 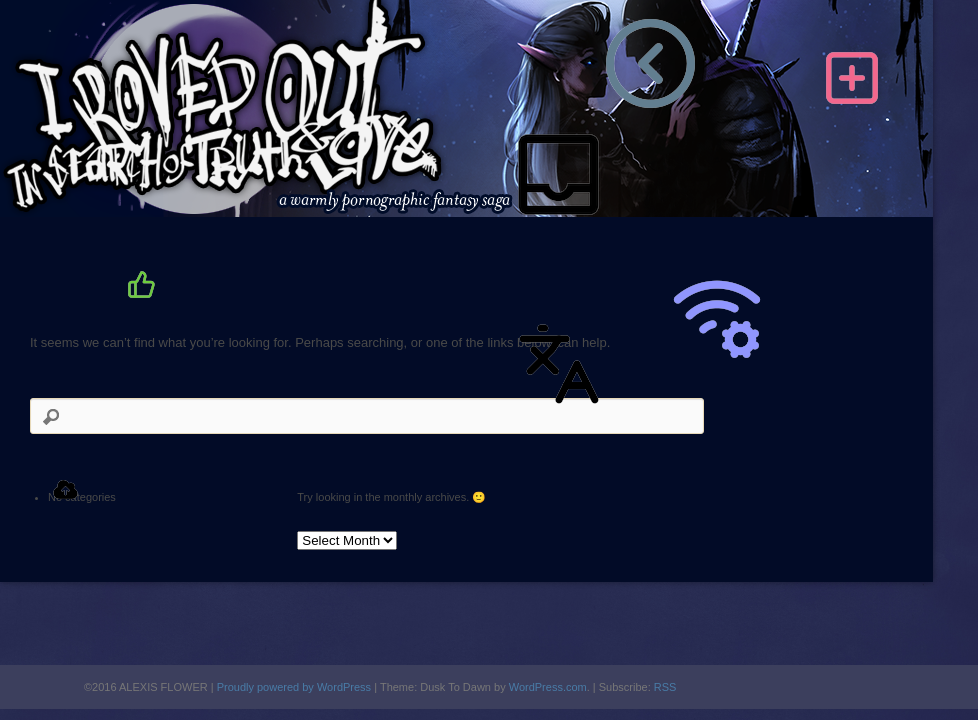 What do you see at coordinates (65, 489) in the screenshot?
I see `upload a file to the cloud` at bounding box center [65, 489].